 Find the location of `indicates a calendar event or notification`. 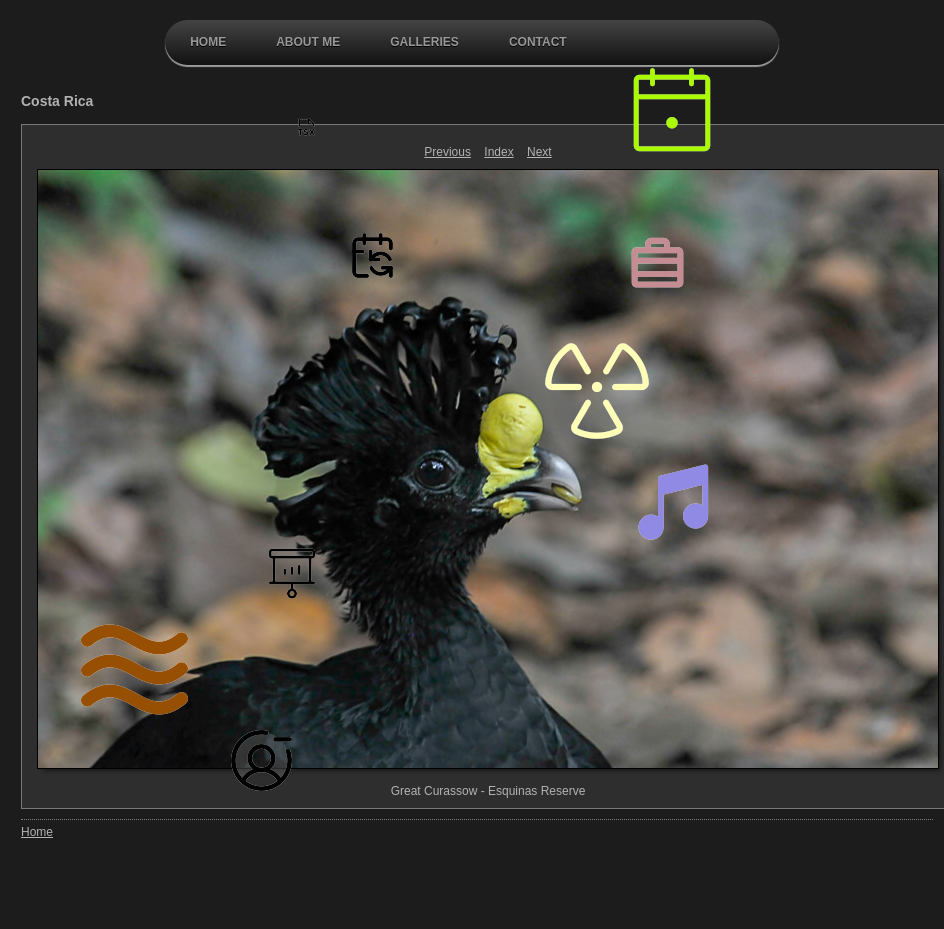

indicates a calendar event or notification is located at coordinates (672, 113).